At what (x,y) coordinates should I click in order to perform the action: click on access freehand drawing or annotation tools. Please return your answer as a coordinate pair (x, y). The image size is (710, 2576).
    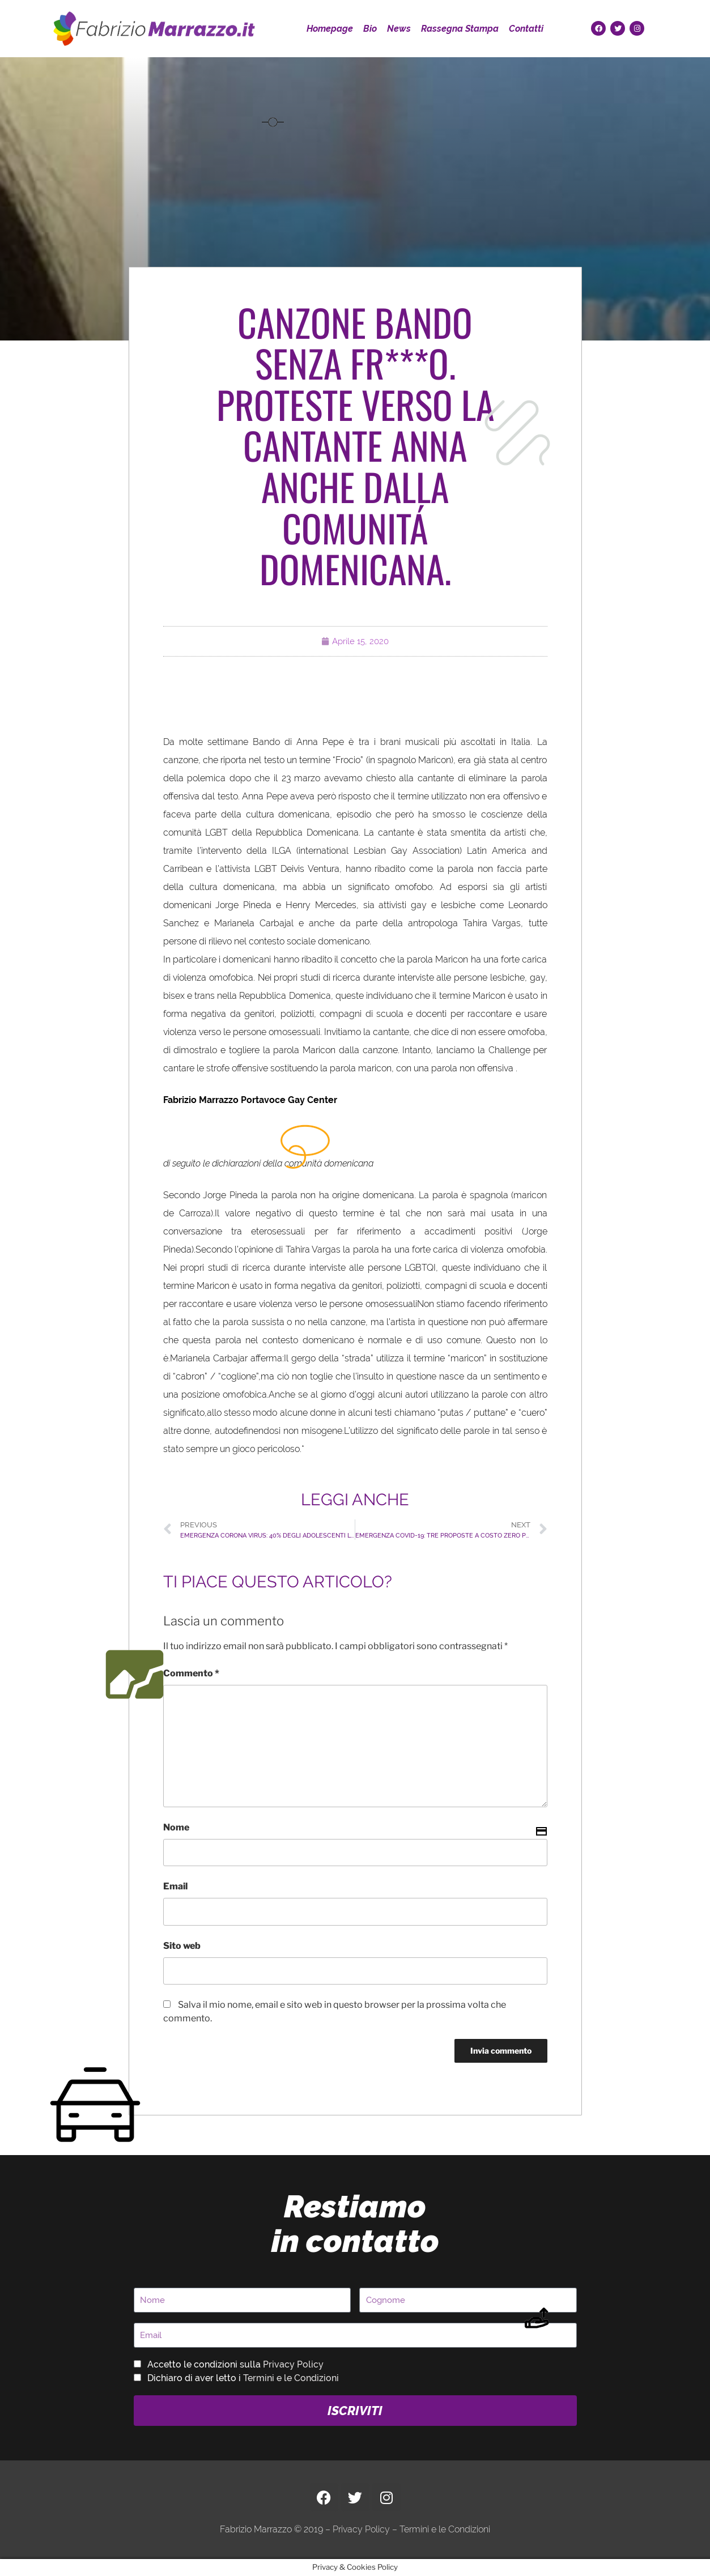
    Looking at the image, I should click on (517, 433).